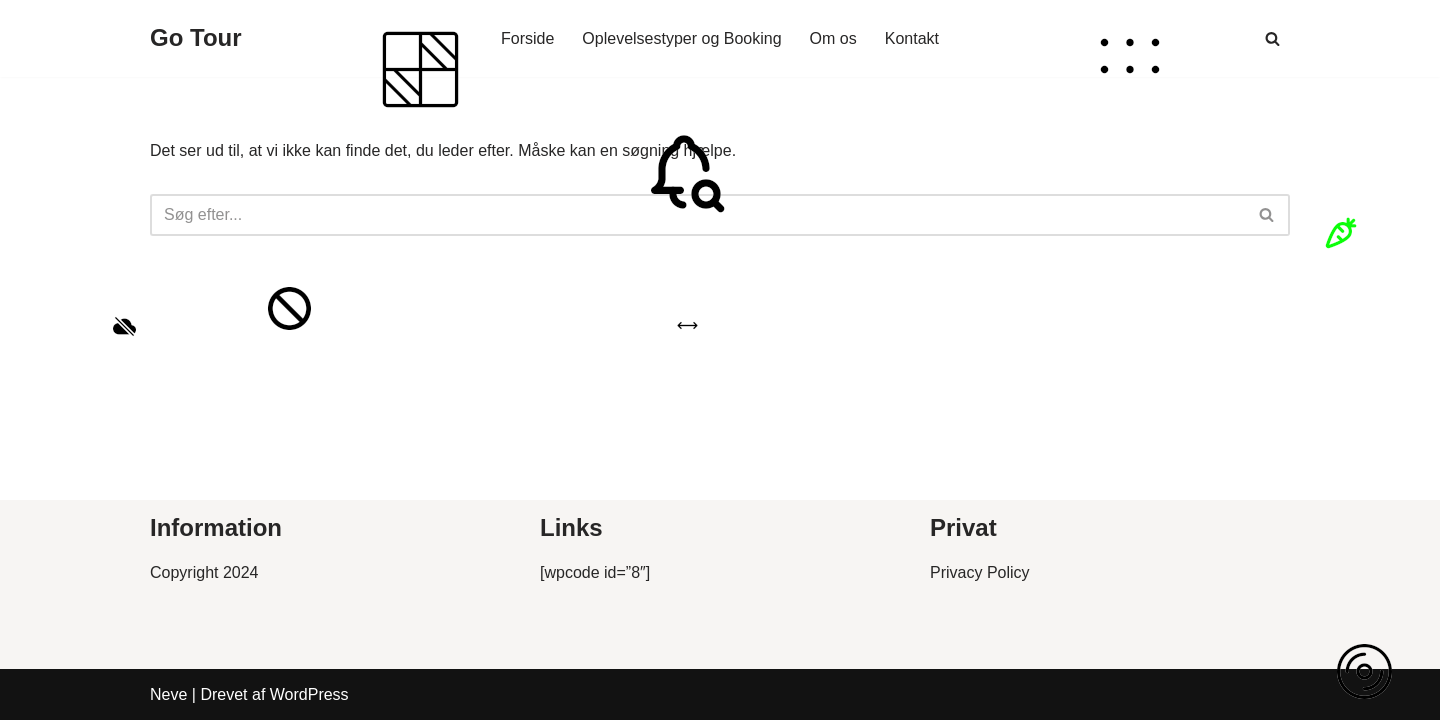  What do you see at coordinates (124, 326) in the screenshot?
I see `indicates cloud services are unavailable` at bounding box center [124, 326].